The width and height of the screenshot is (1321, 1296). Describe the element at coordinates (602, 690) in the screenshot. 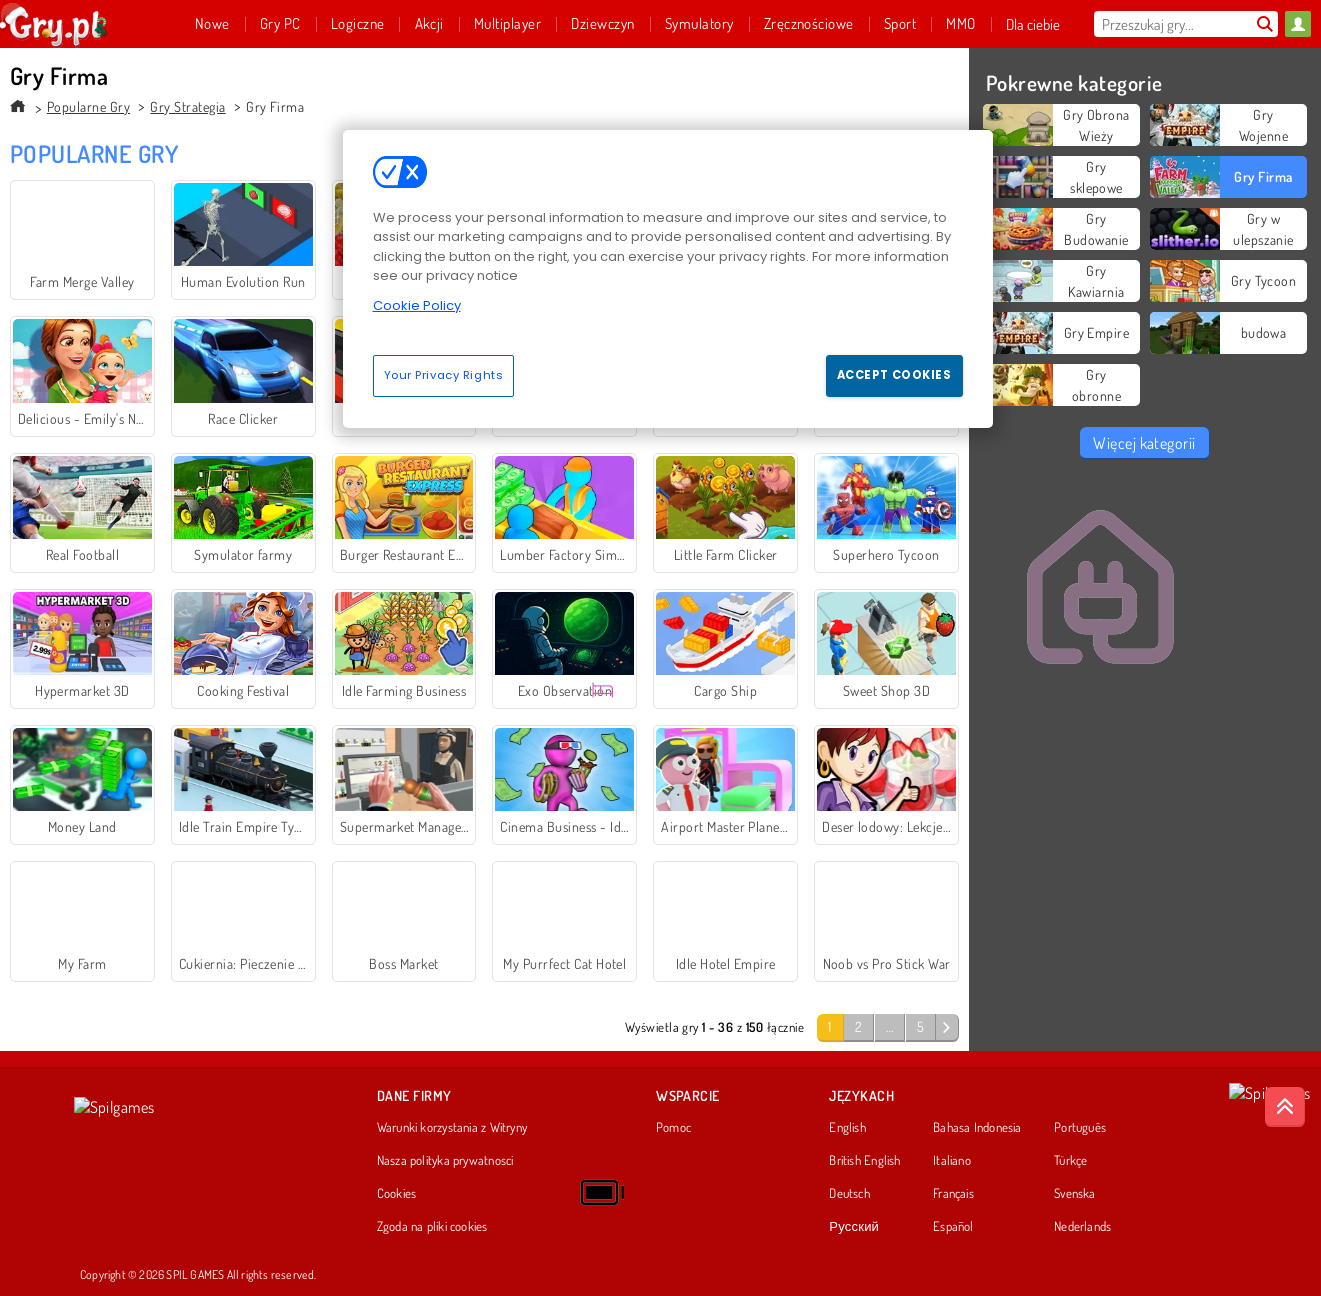

I see `view accommodation or hotel options` at that location.